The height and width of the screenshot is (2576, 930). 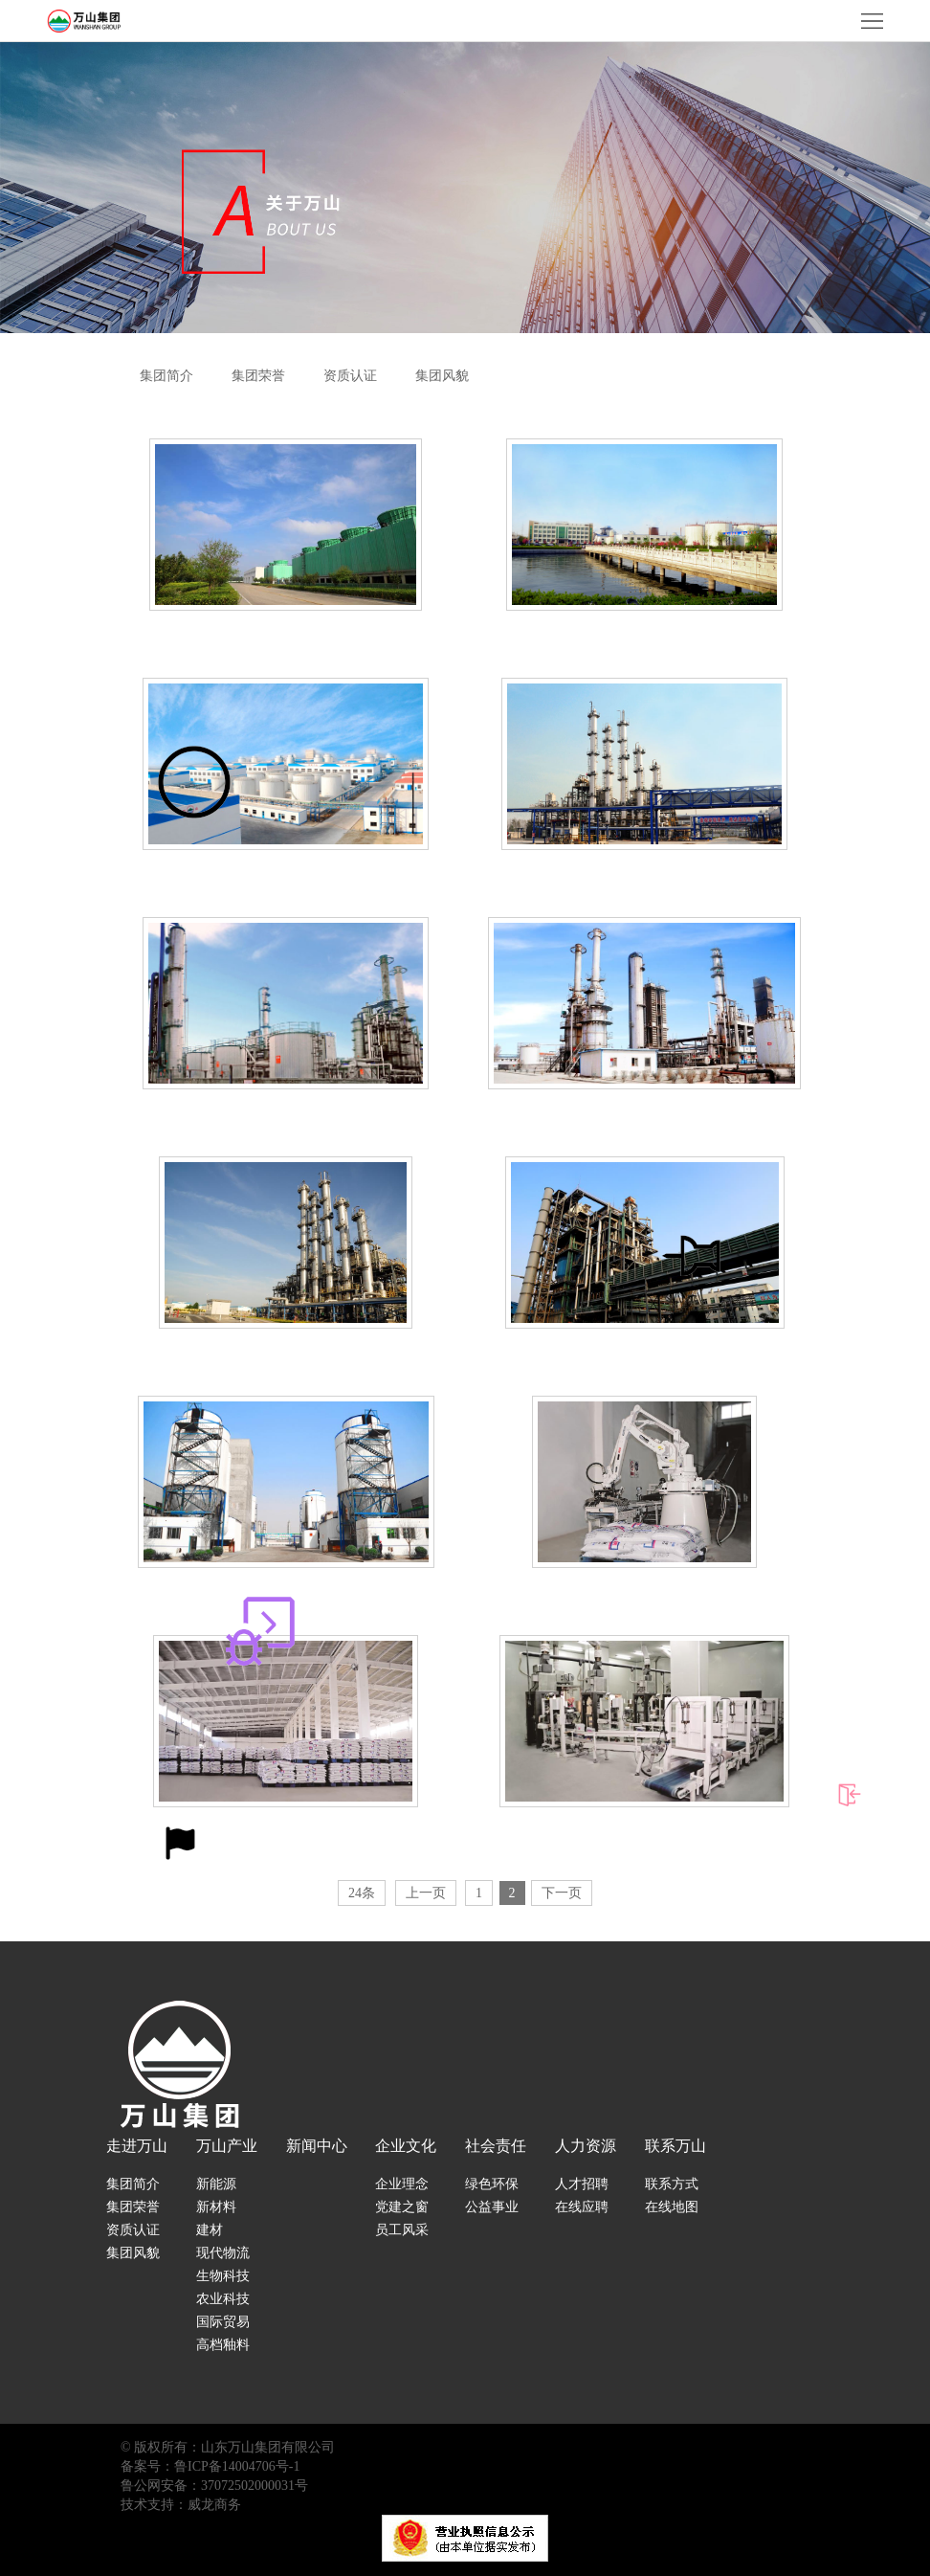 What do you see at coordinates (849, 1794) in the screenshot?
I see `sign in to your account` at bounding box center [849, 1794].